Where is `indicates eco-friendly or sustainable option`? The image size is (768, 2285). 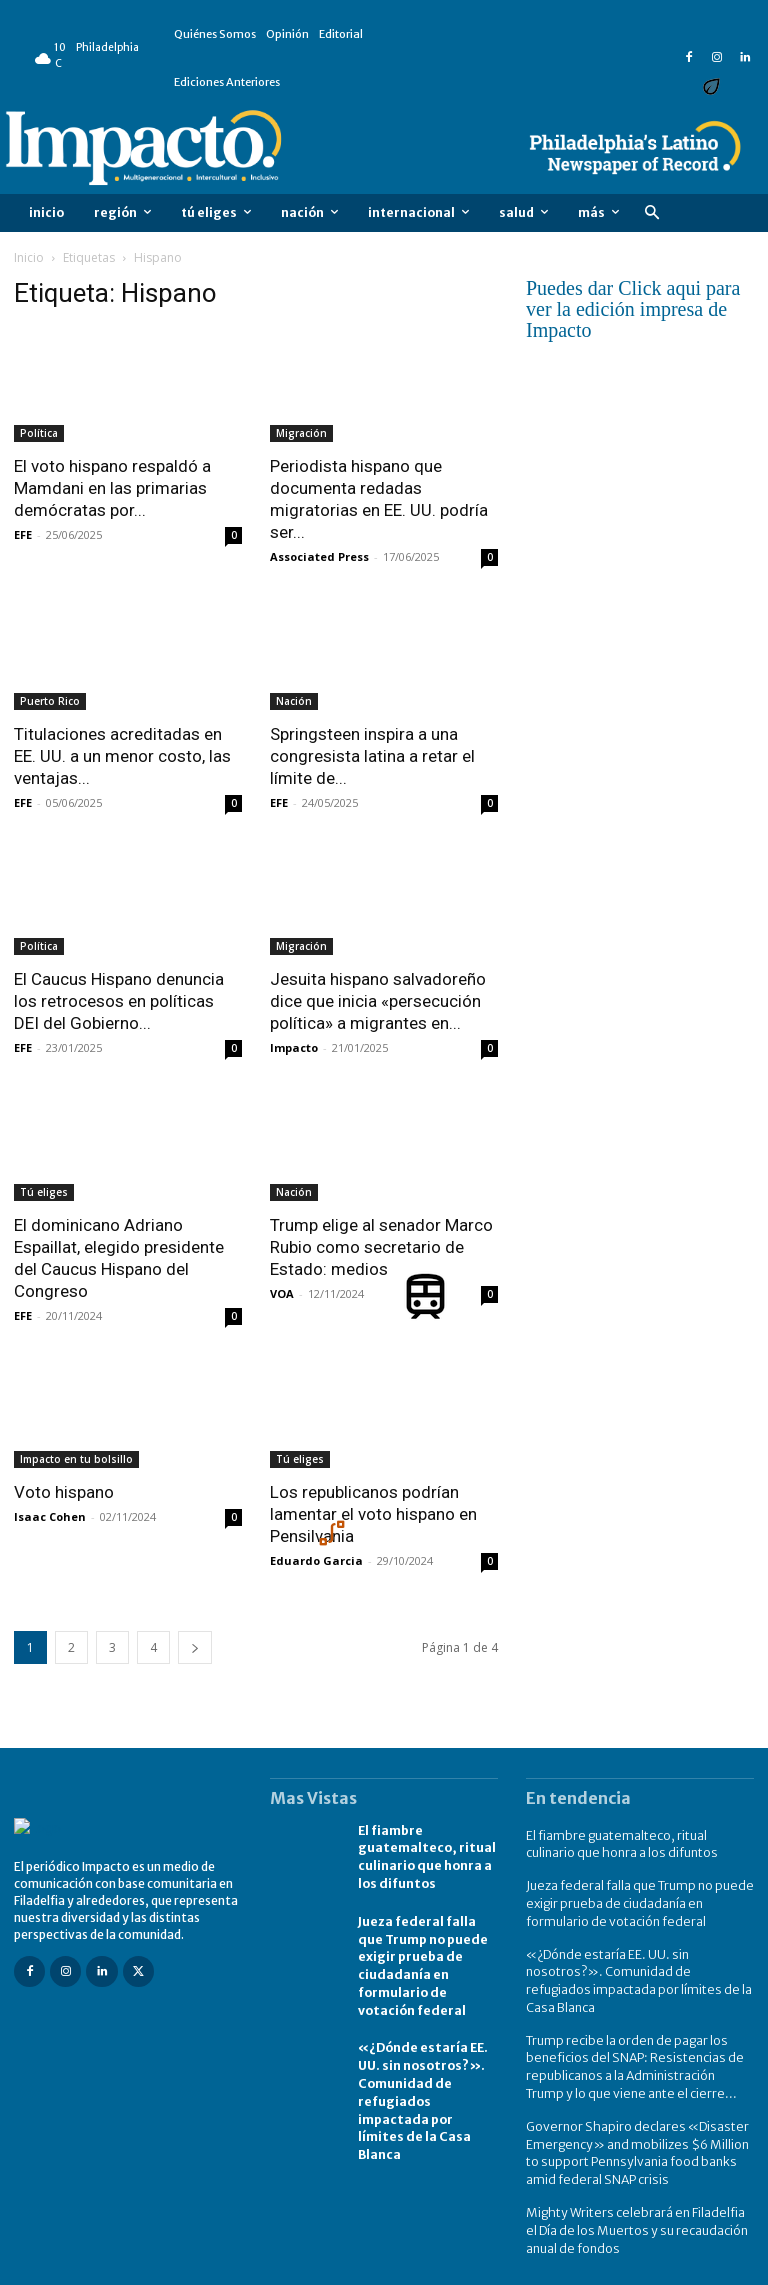
indicates eco-friendly or sustainable option is located at coordinates (711, 86).